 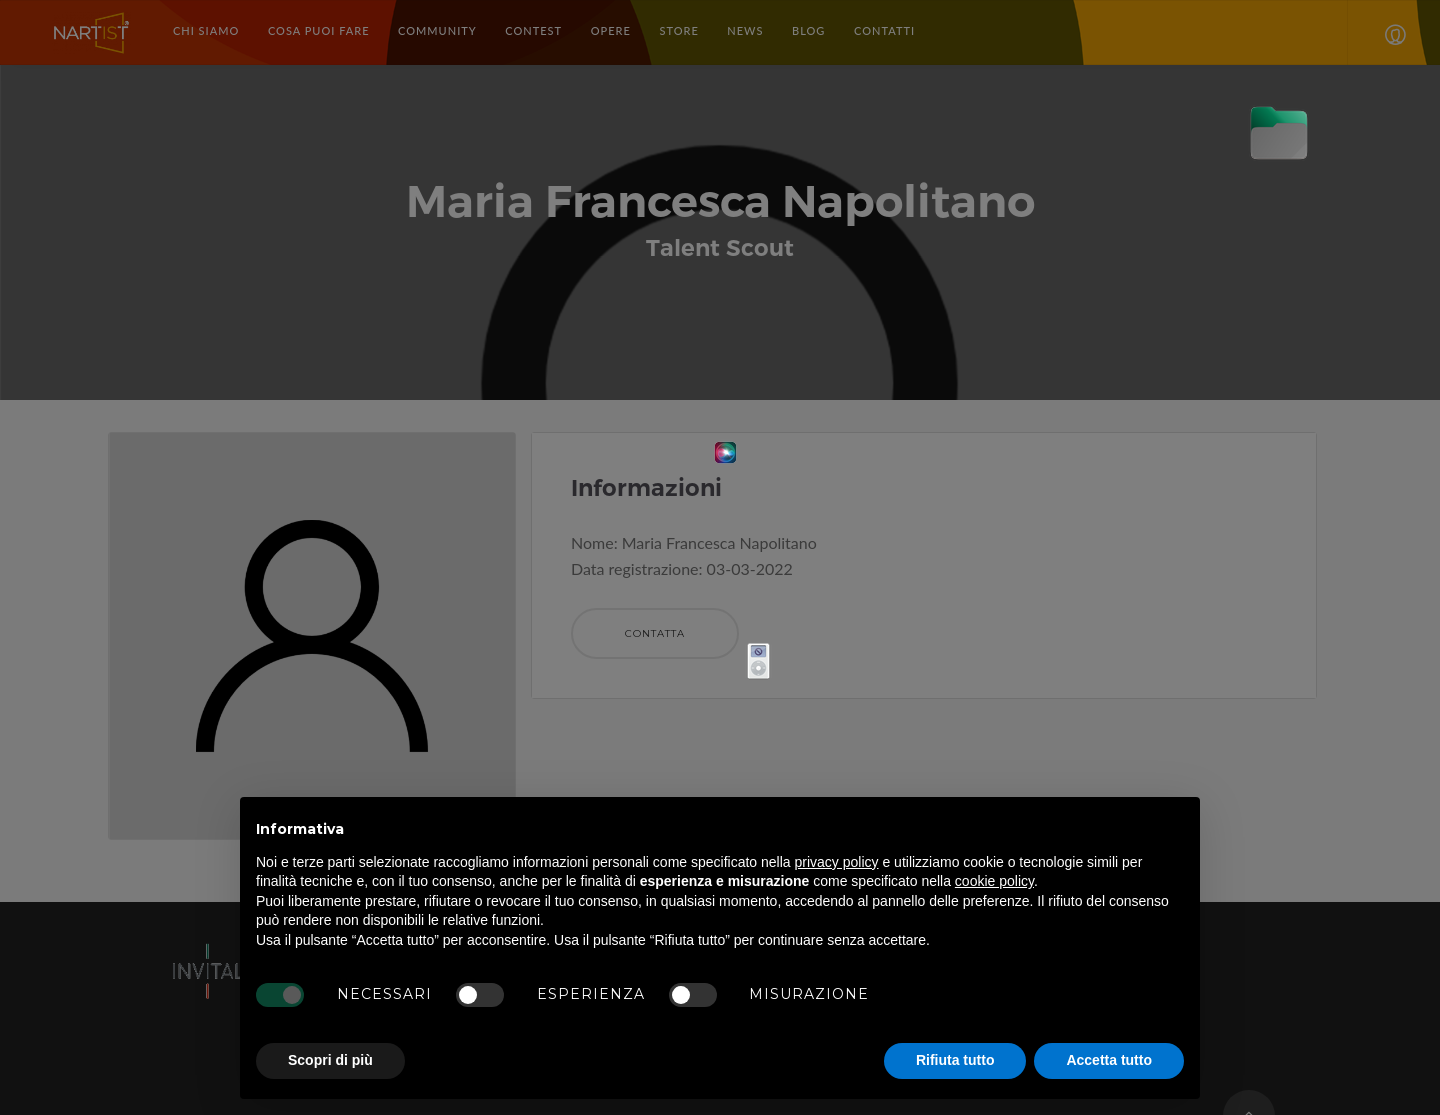 I want to click on iPod classic device not connected or unavailable, so click(x=758, y=661).